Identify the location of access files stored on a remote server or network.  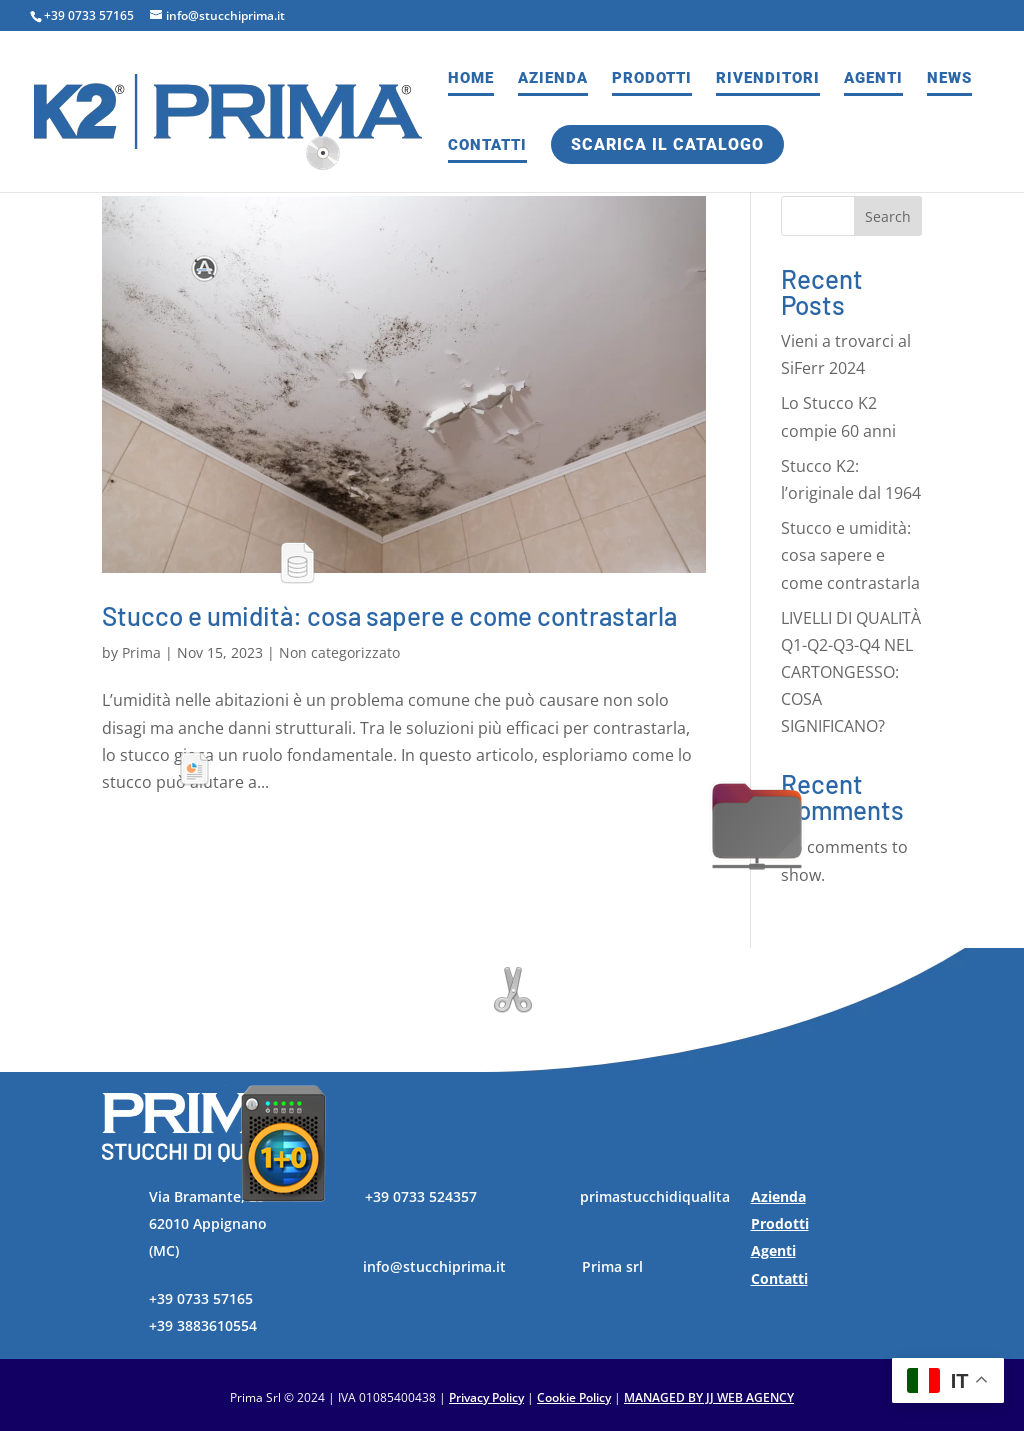
(757, 825).